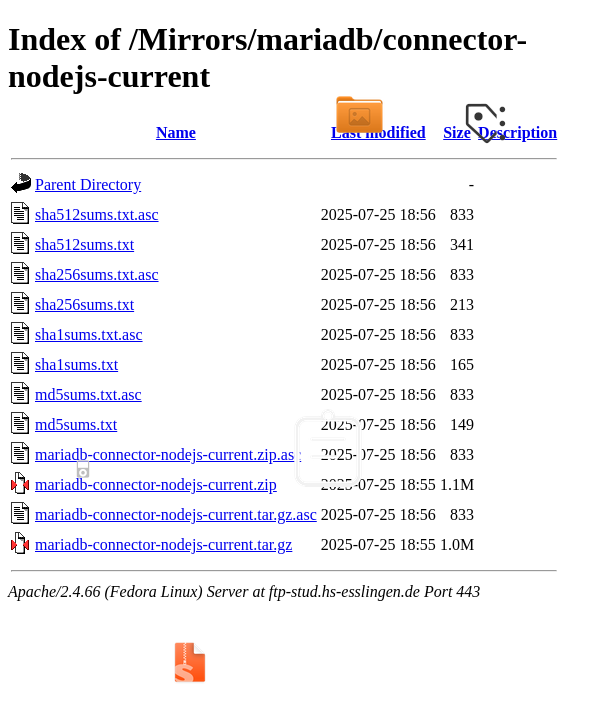 The width and height of the screenshot is (594, 720). Describe the element at coordinates (359, 114) in the screenshot. I see `open your images folder` at that location.